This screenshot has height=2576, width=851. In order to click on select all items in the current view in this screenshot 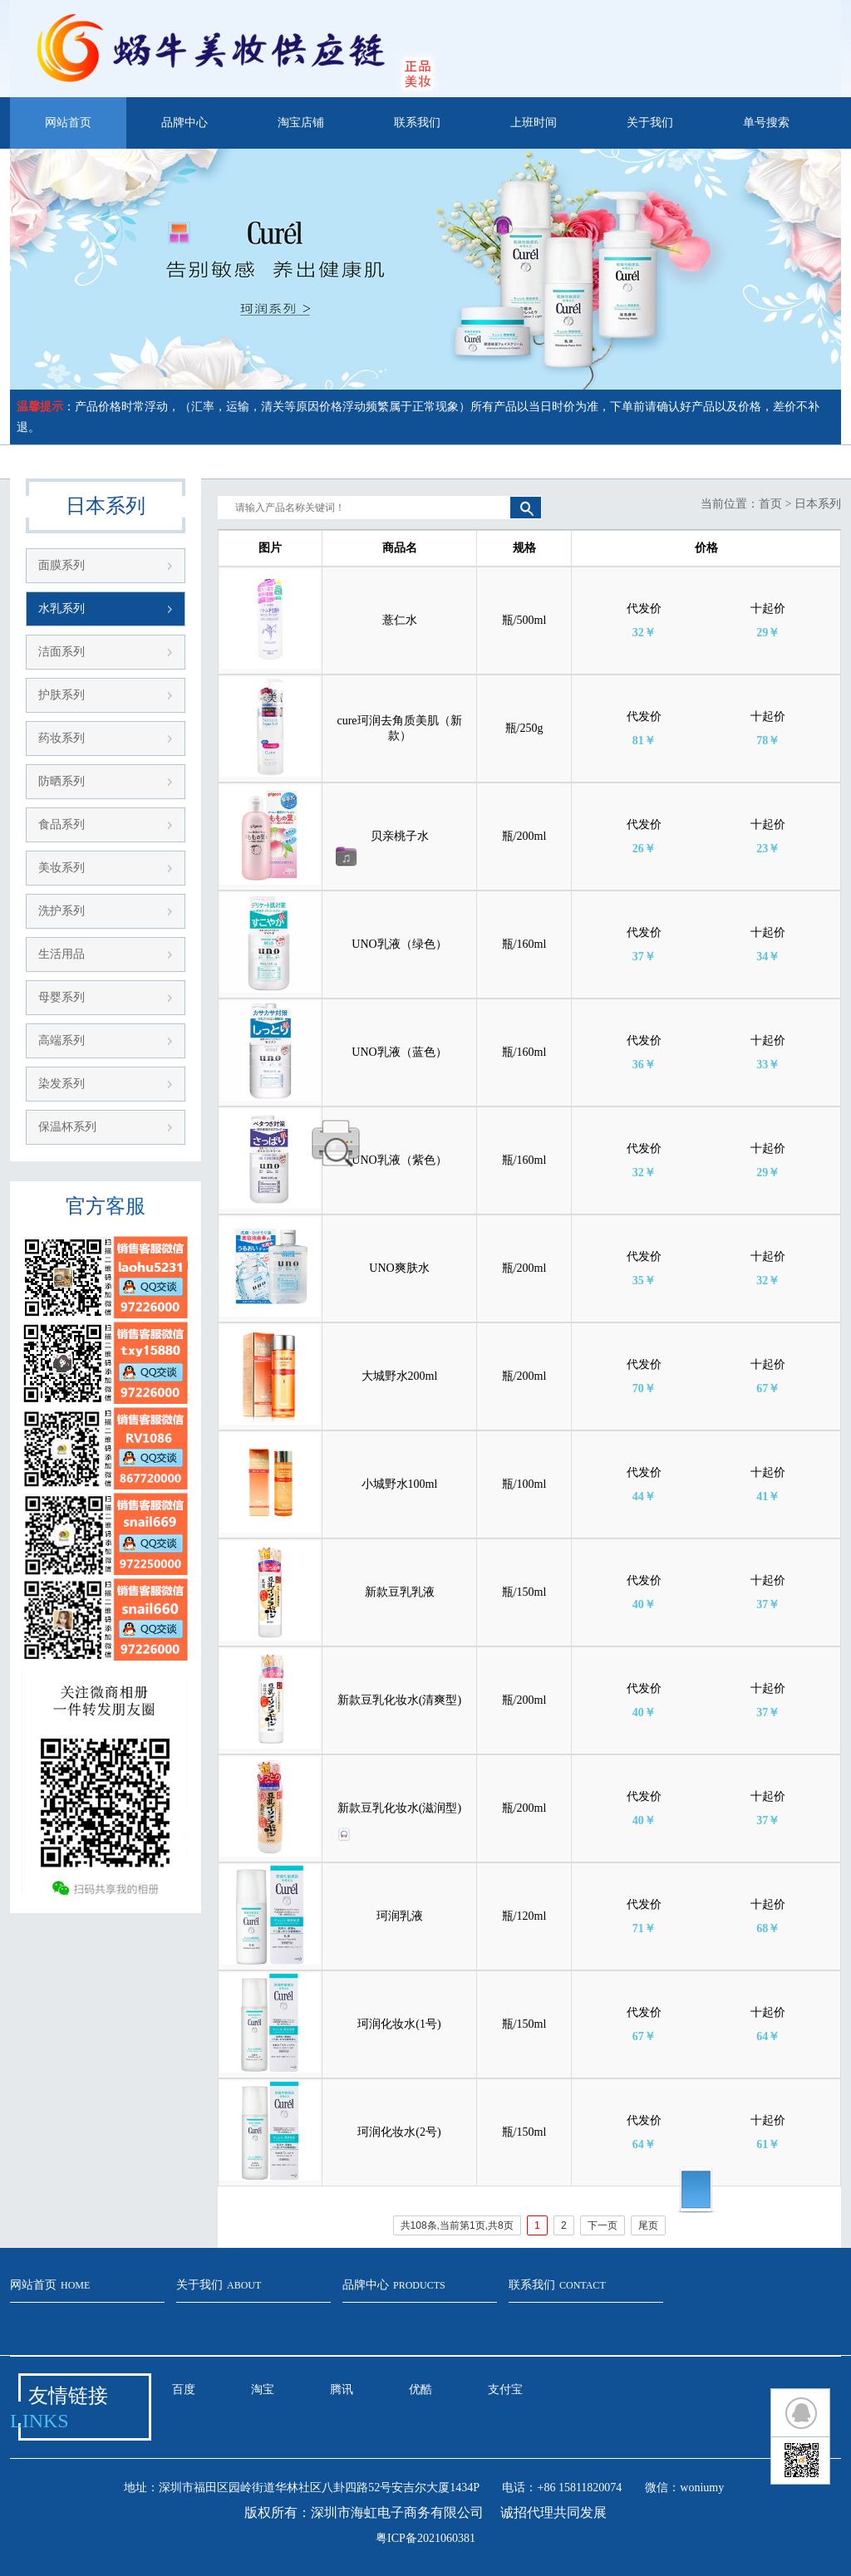, I will do `click(179, 233)`.